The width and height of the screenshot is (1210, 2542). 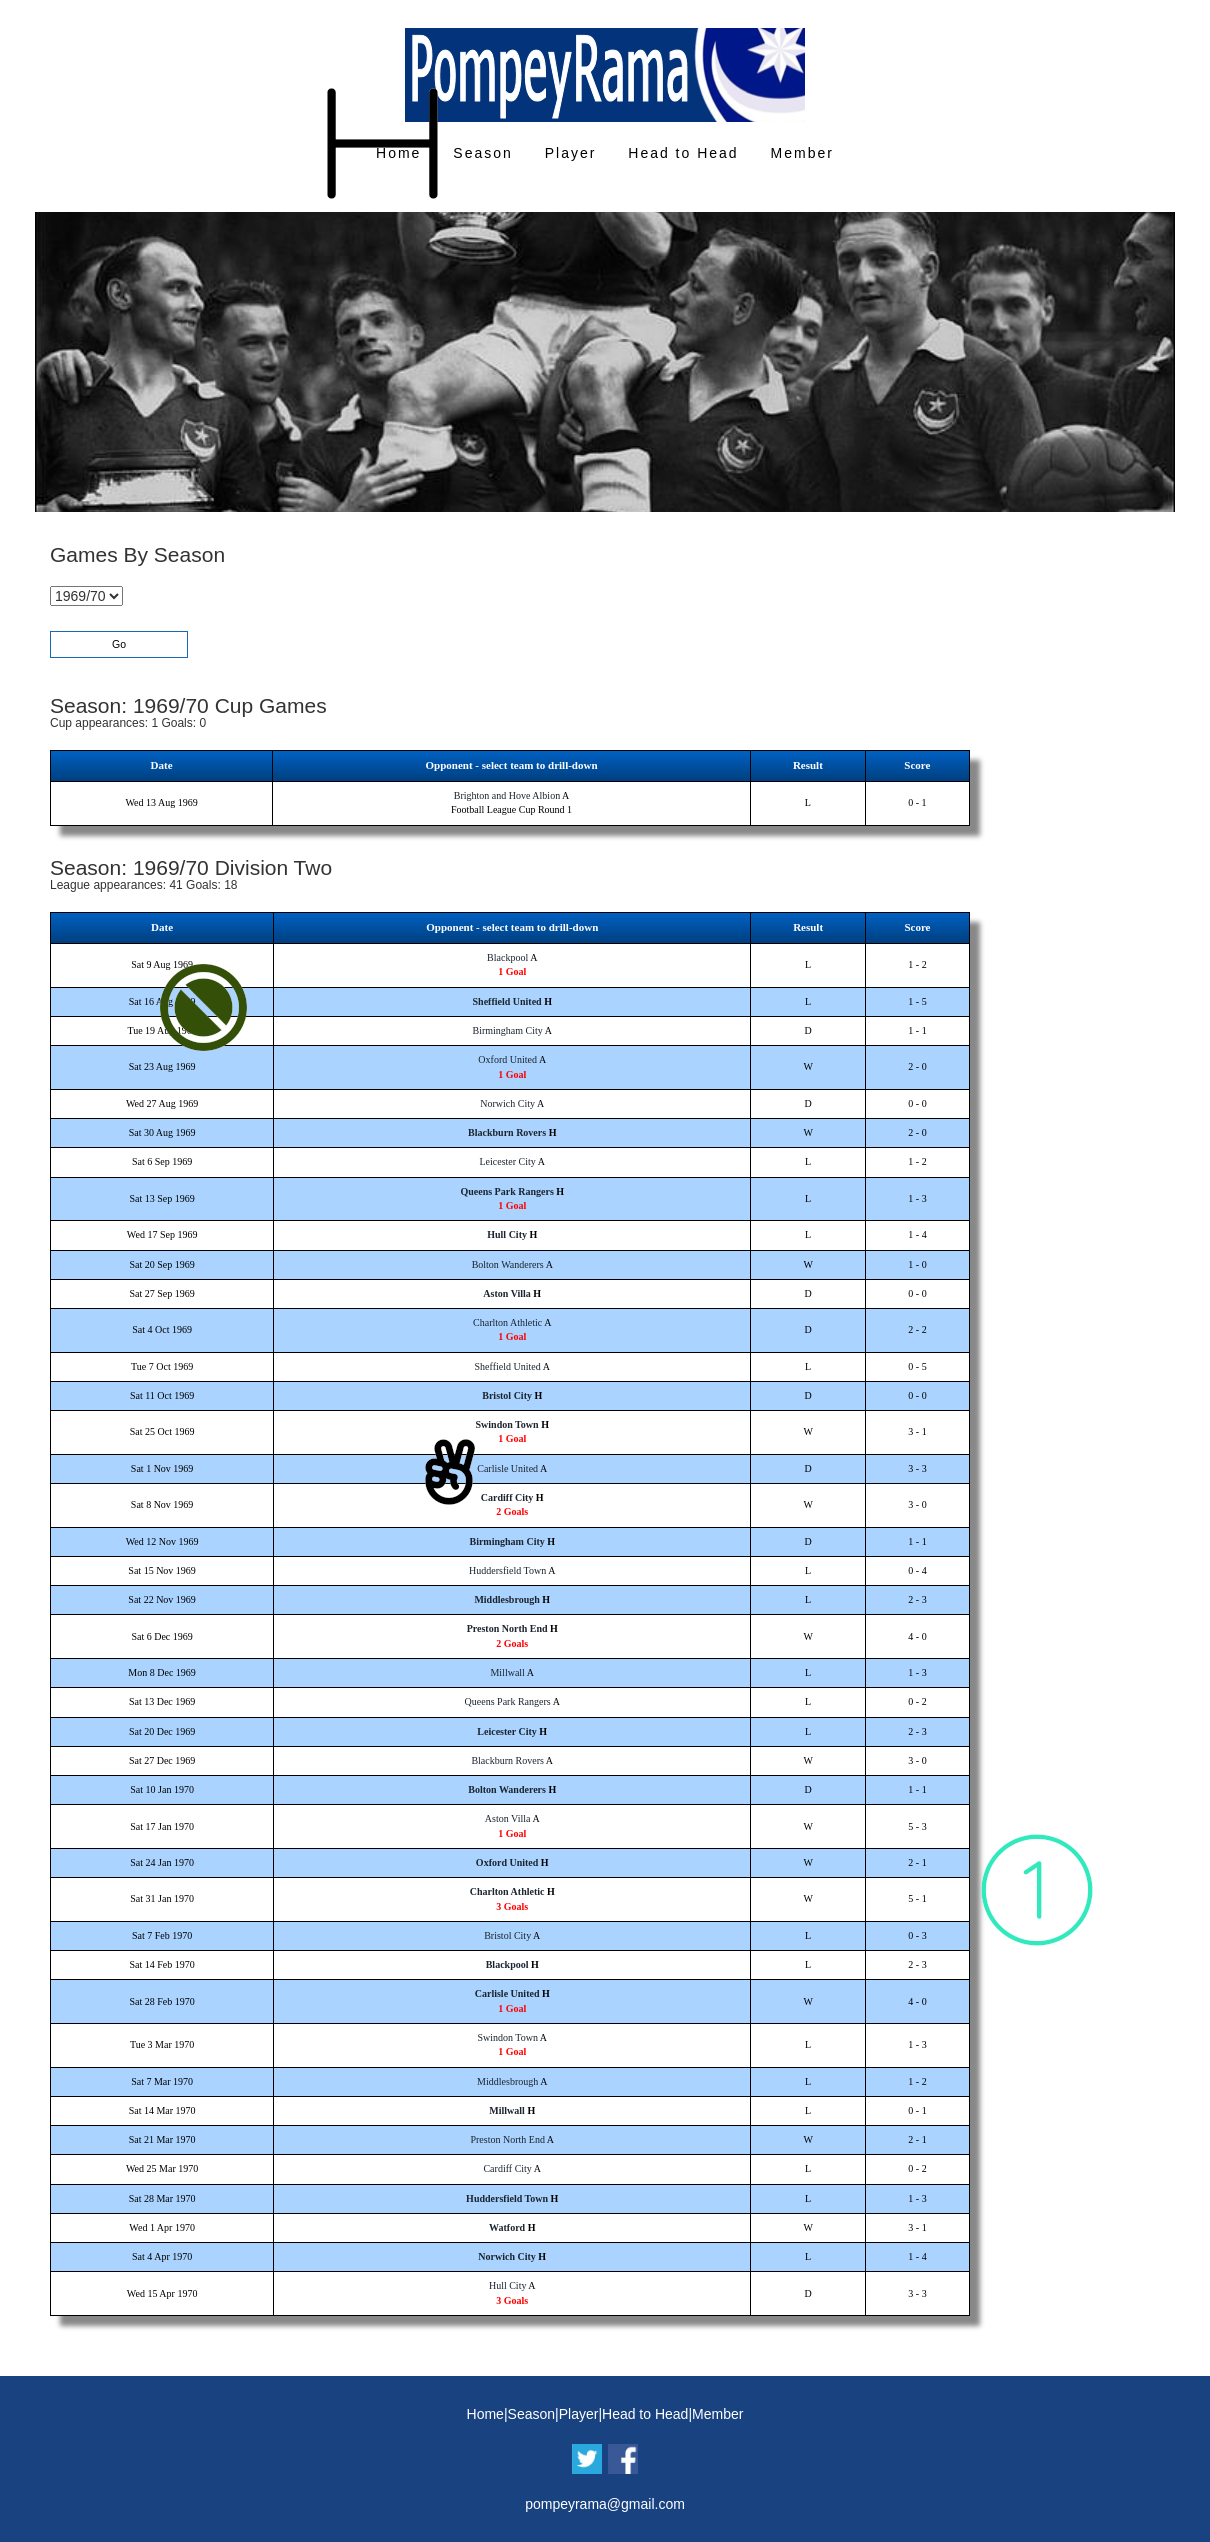 What do you see at coordinates (203, 1007) in the screenshot?
I see `indicates a blocked or prohibited action` at bounding box center [203, 1007].